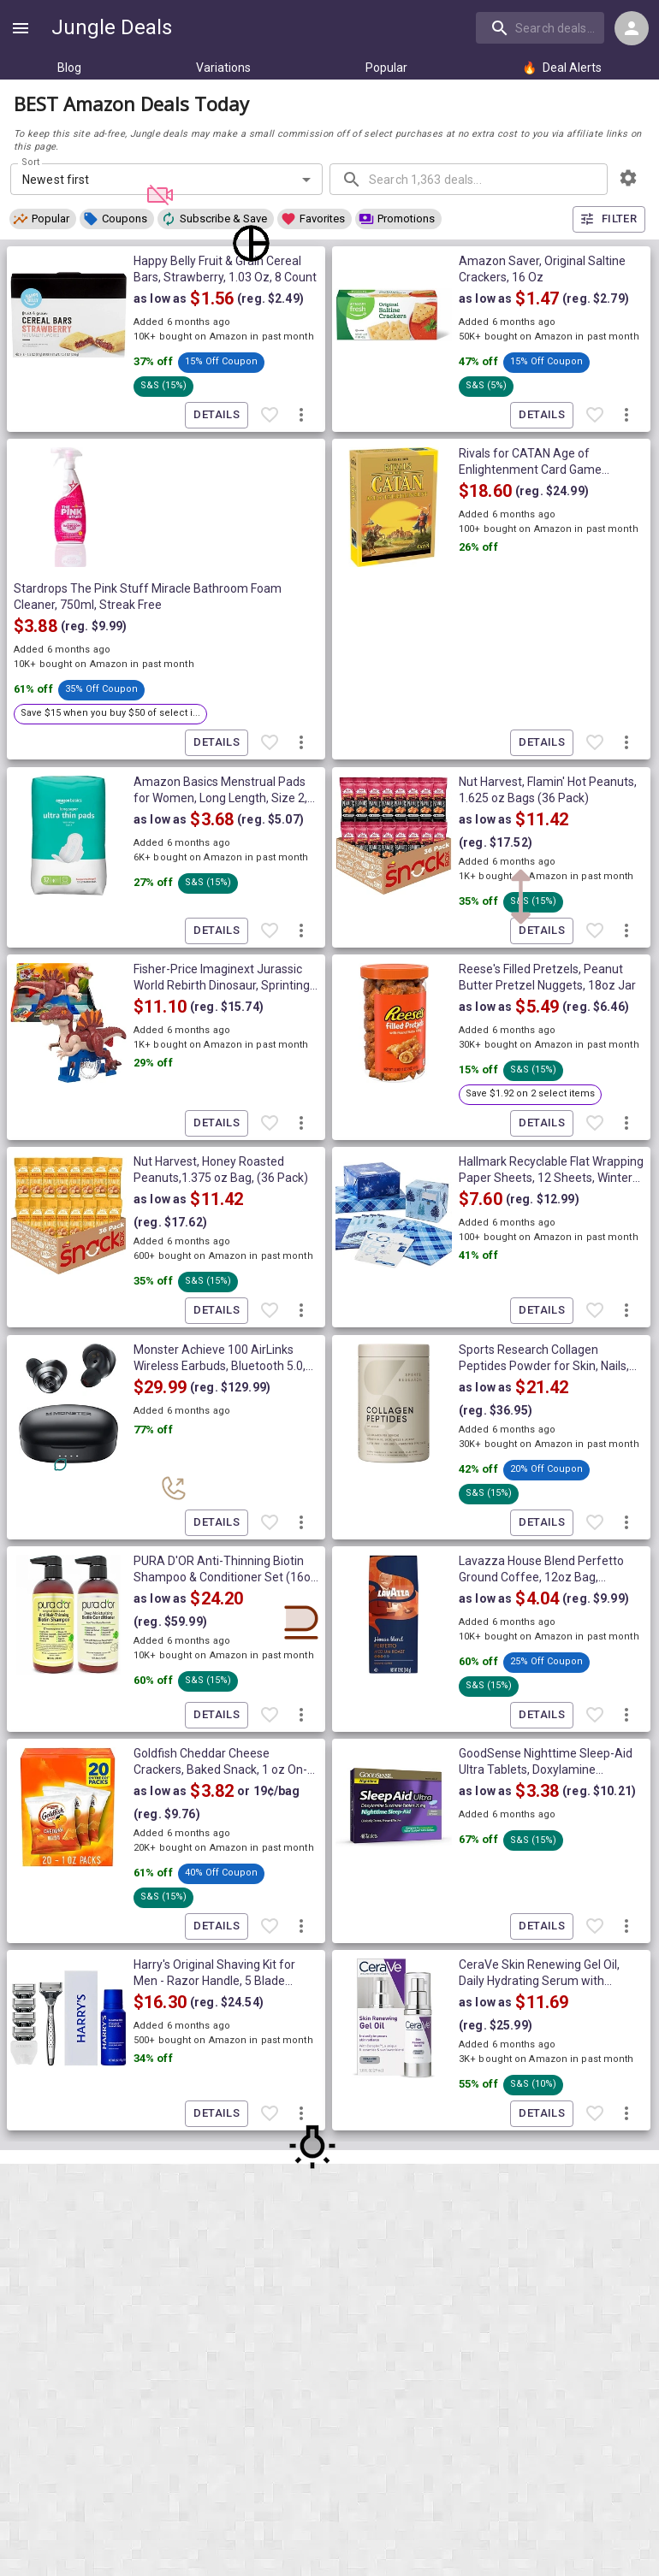 Image resolution: width=659 pixels, height=2576 pixels. Describe the element at coordinates (300, 1623) in the screenshot. I see `represents a mathematical superset relationship` at that location.